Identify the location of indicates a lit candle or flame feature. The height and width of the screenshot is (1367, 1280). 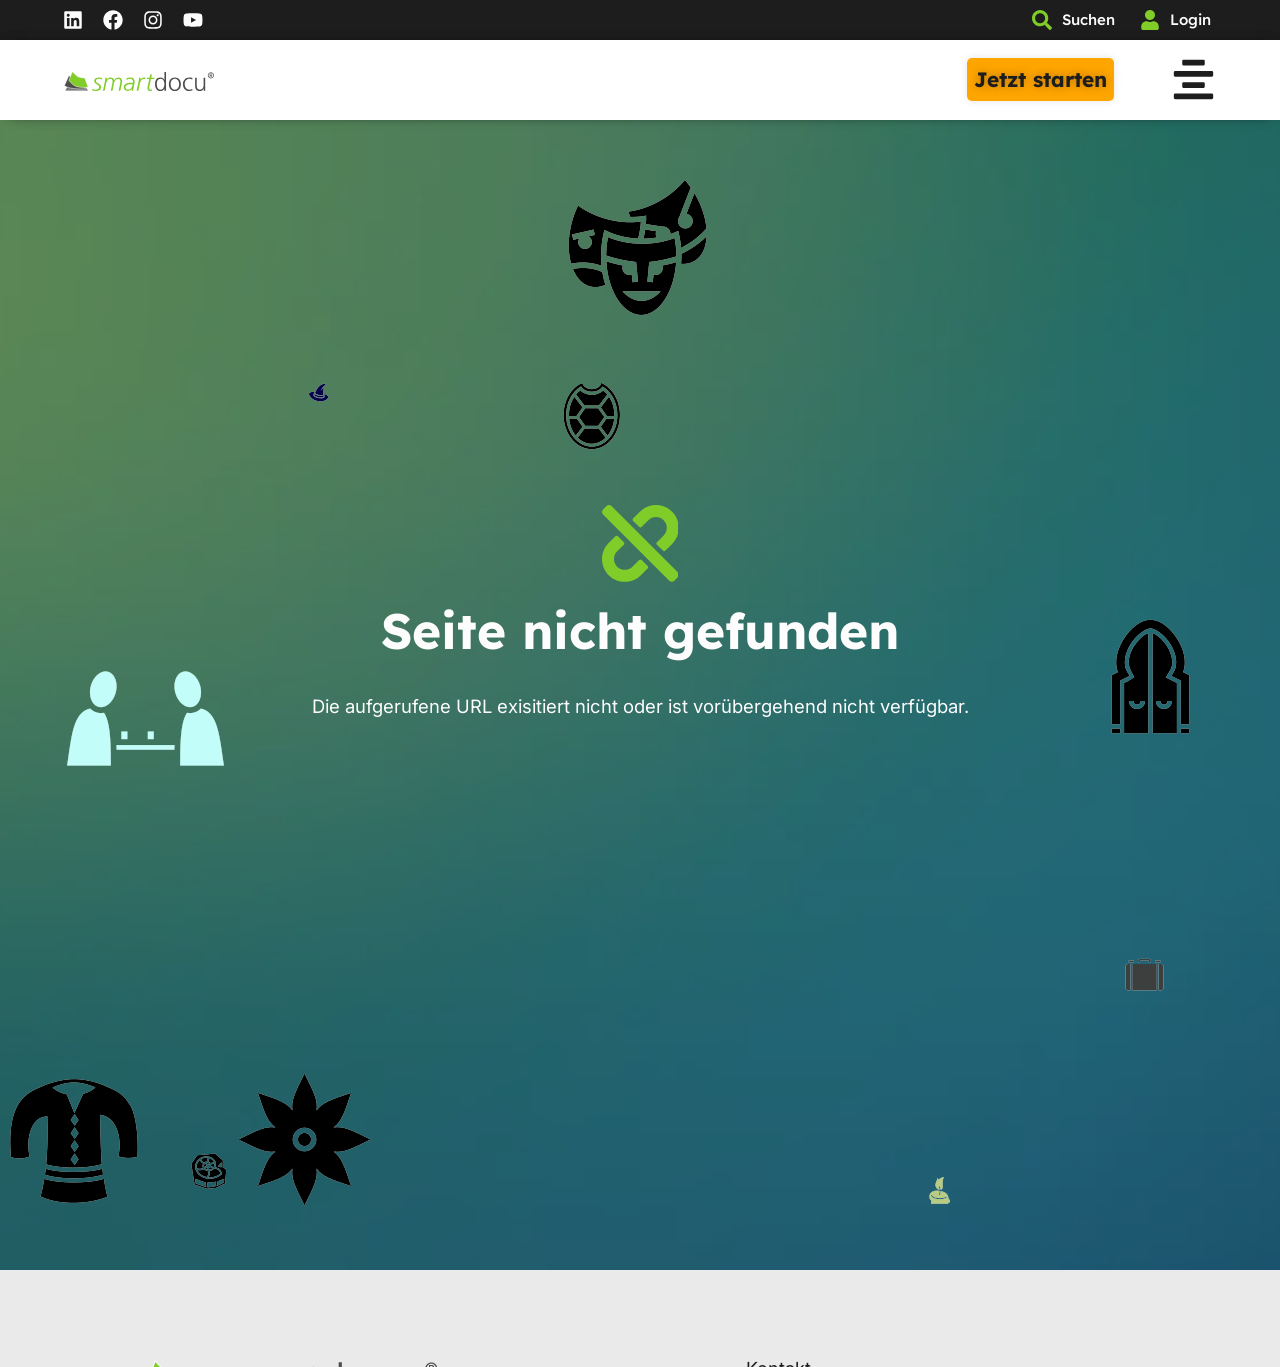
(939, 1190).